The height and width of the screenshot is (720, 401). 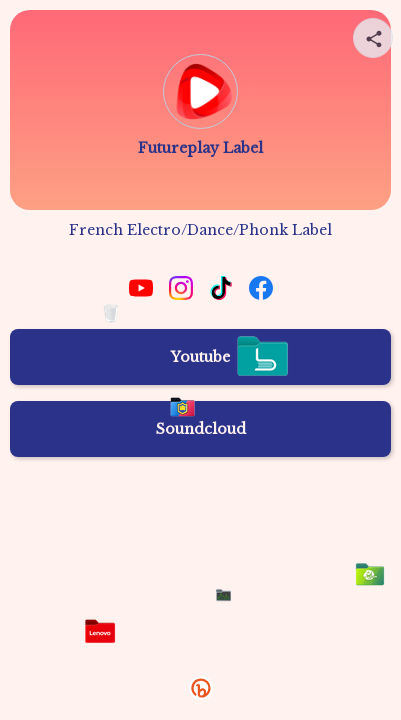 I want to click on open clash royale game files folder, so click(x=182, y=407).